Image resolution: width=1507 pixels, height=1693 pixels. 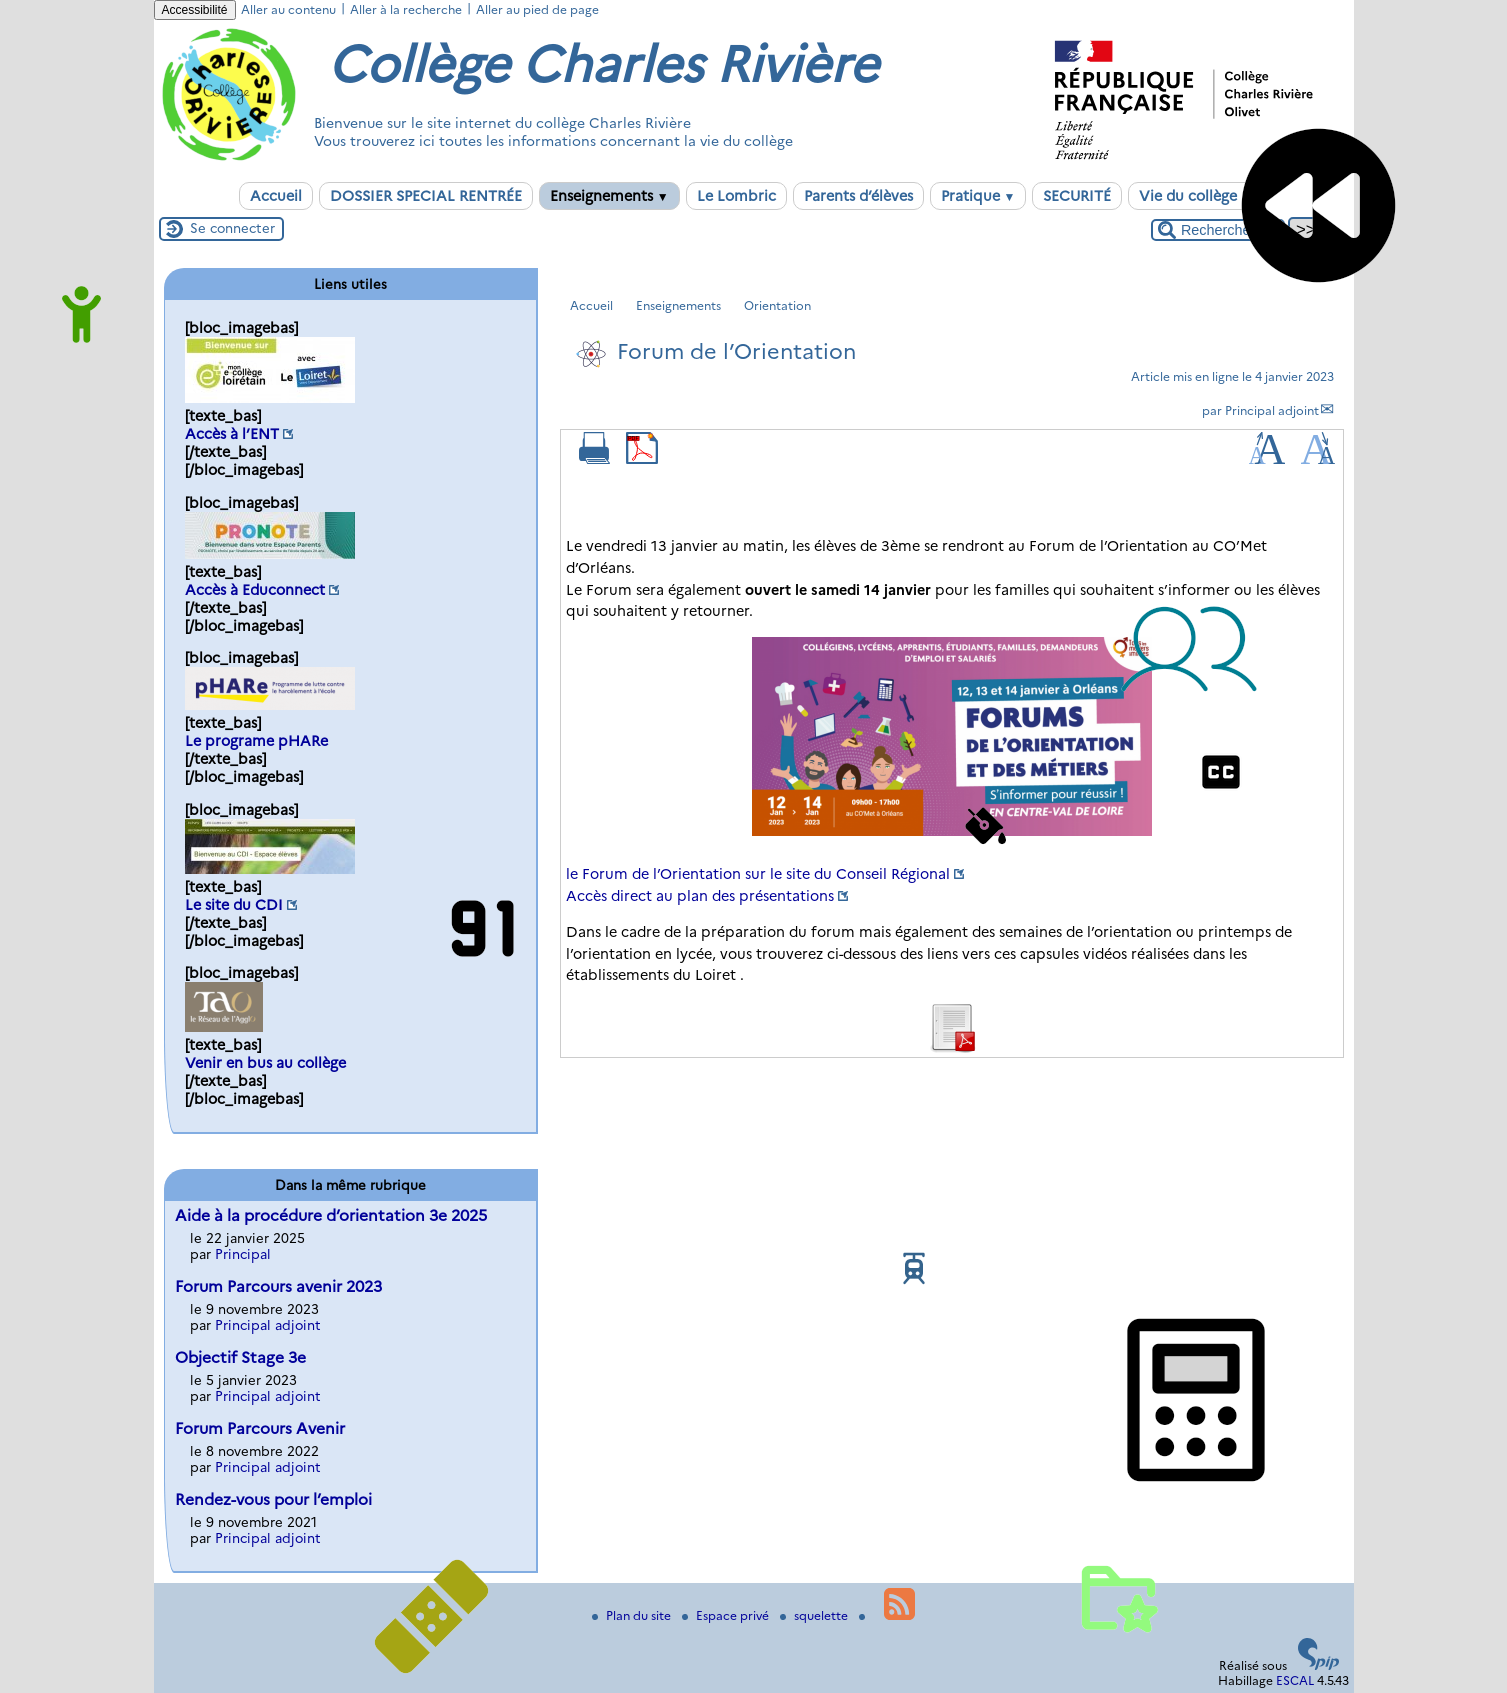 What do you see at coordinates (81, 314) in the screenshot?
I see `indicates child-friendly content or features` at bounding box center [81, 314].